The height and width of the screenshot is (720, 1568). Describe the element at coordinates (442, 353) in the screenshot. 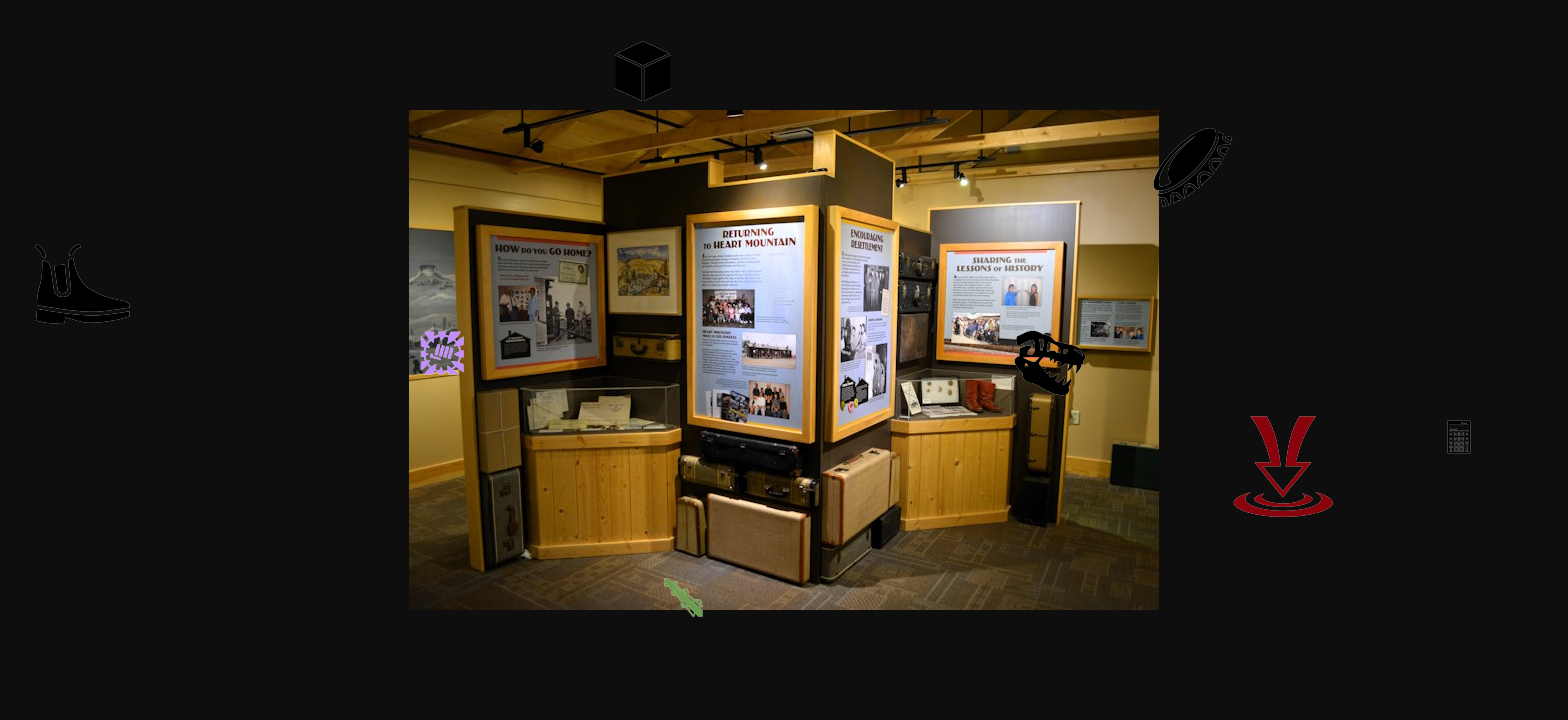

I see `activate a powerful attack or special move` at that location.